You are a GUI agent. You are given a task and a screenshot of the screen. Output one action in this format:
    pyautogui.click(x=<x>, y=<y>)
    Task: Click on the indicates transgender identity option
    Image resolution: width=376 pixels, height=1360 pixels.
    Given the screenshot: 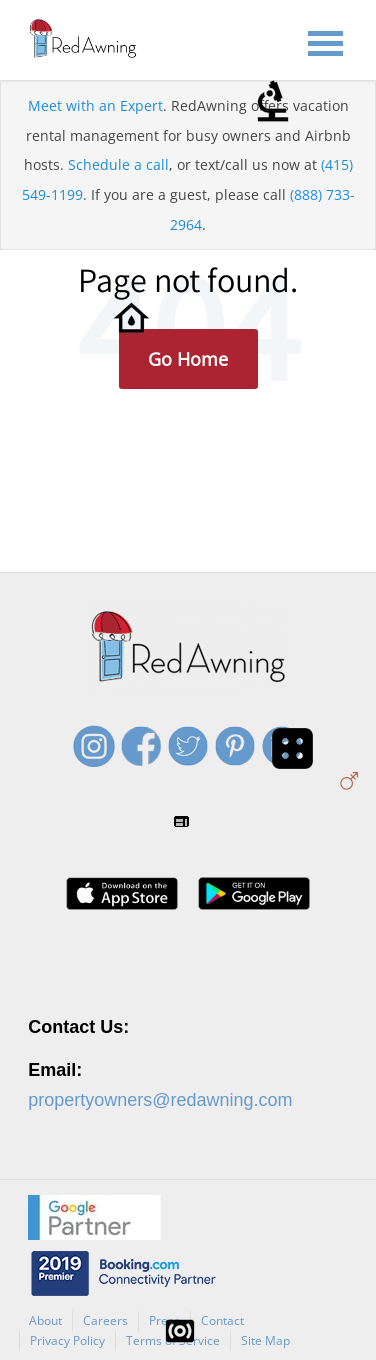 What is the action you would take?
    pyautogui.click(x=349, y=780)
    